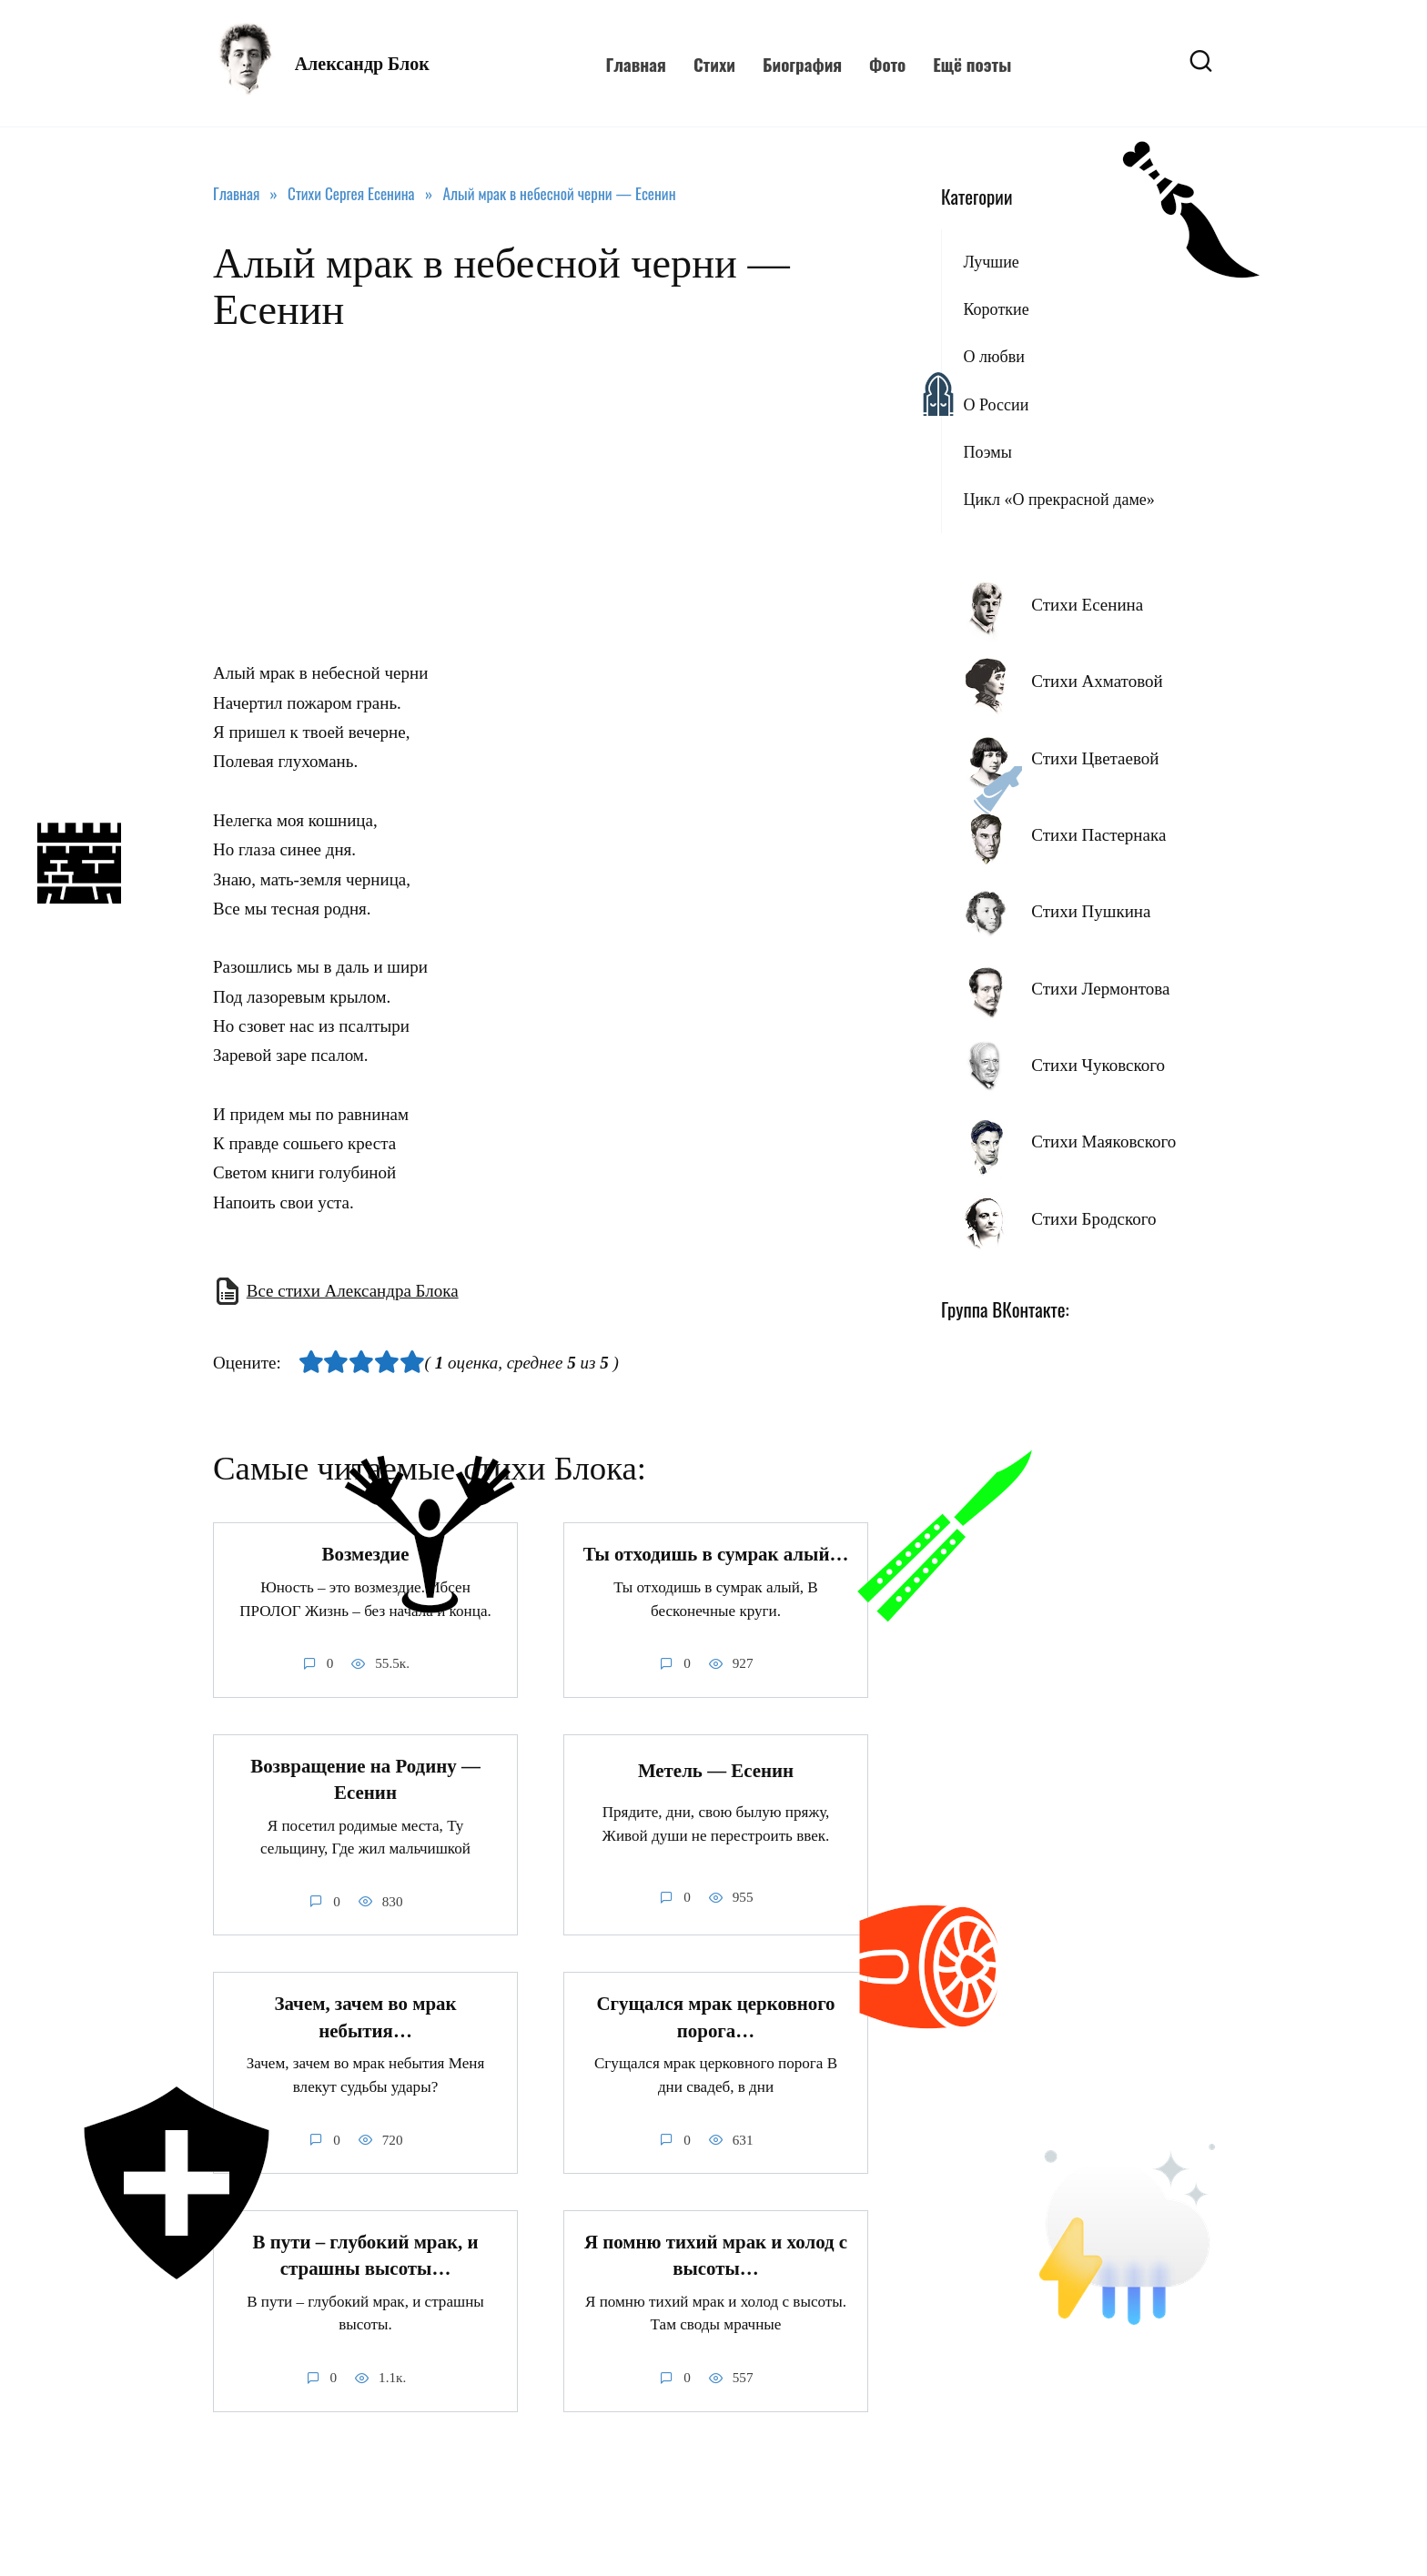 The image size is (1427, 2576). What do you see at coordinates (79, 862) in the screenshot?
I see `build or upgrade defensive fortifications` at bounding box center [79, 862].